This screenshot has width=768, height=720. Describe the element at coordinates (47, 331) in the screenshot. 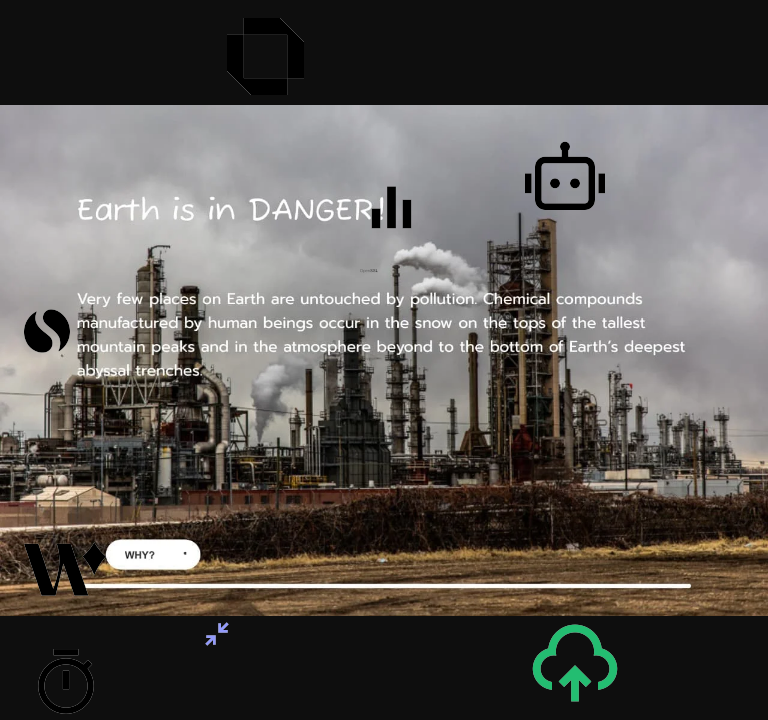

I see `open similarweb analytics platform` at that location.